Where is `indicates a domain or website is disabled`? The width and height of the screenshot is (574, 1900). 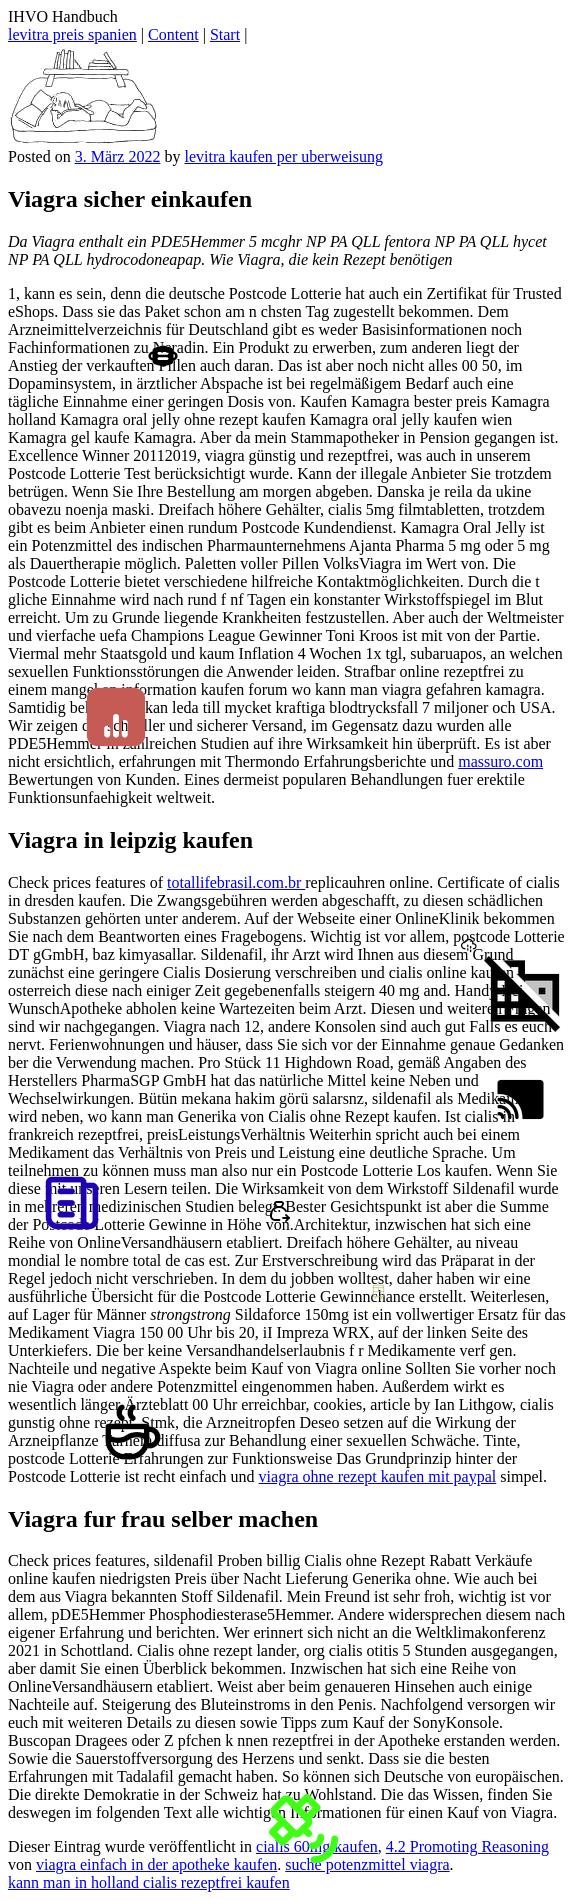 indicates a domain or website is disabled is located at coordinates (525, 991).